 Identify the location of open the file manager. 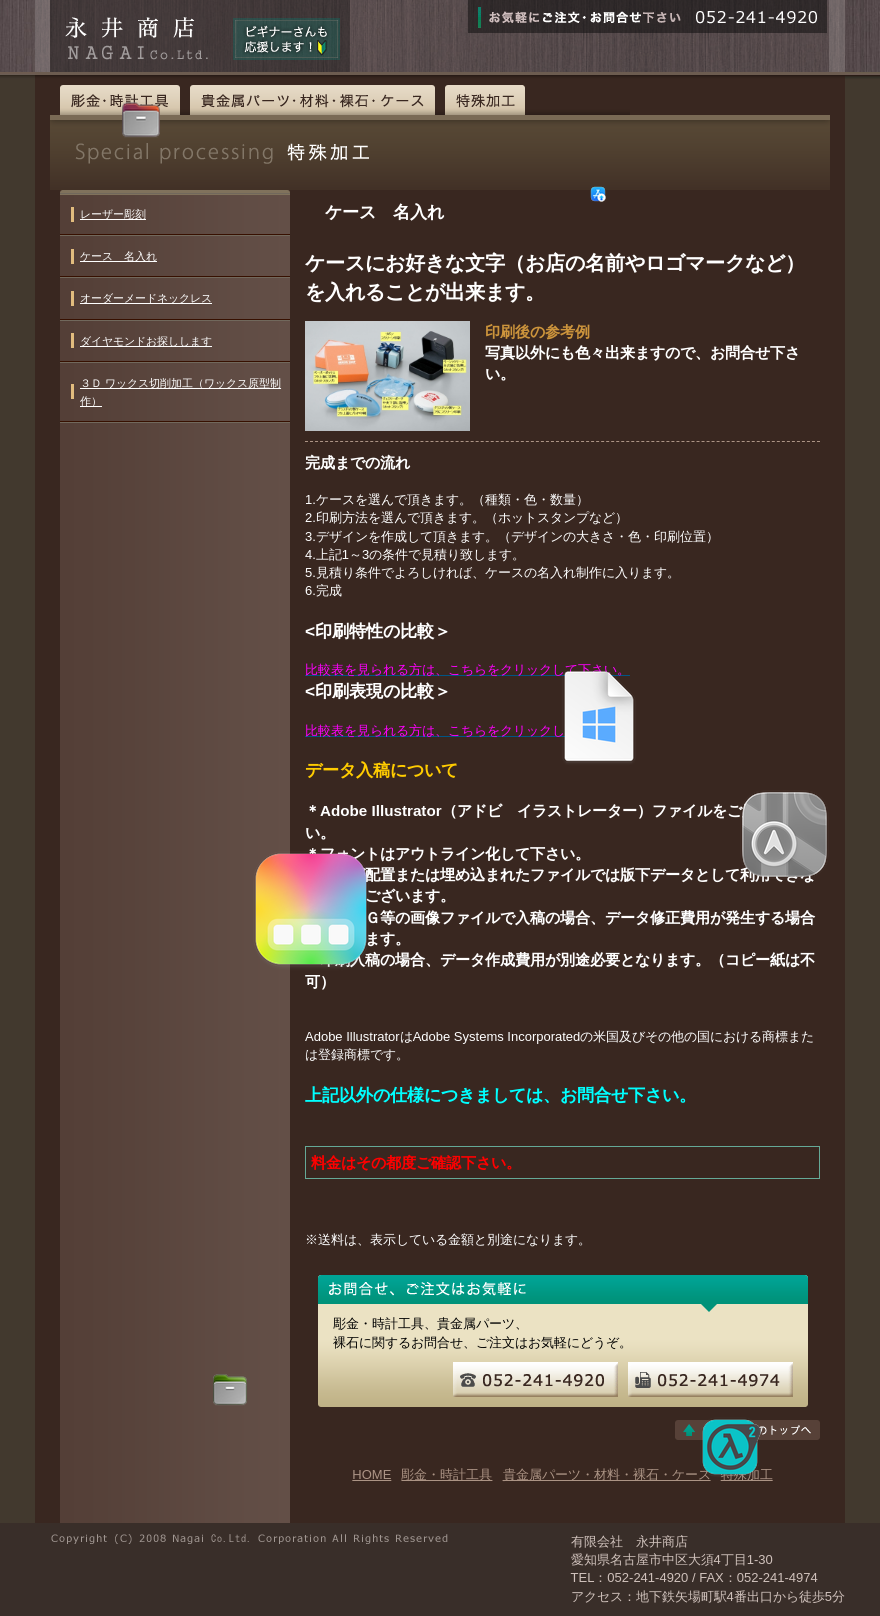
(230, 1389).